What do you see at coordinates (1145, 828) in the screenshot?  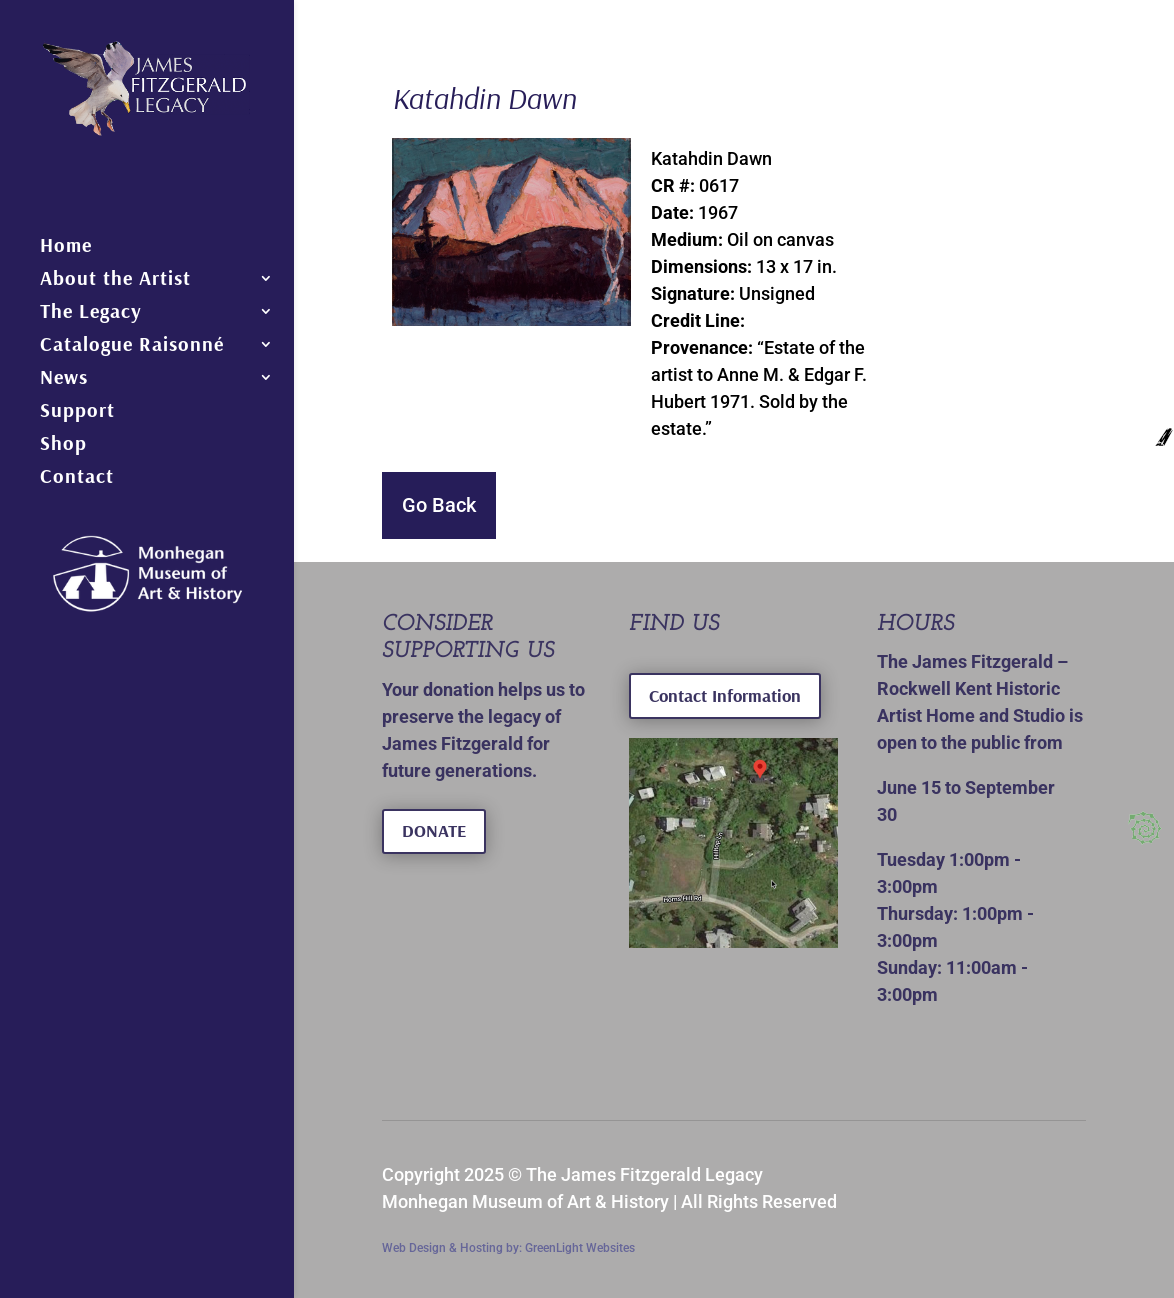 I see `represents a trap or hazard in gameplay` at bounding box center [1145, 828].